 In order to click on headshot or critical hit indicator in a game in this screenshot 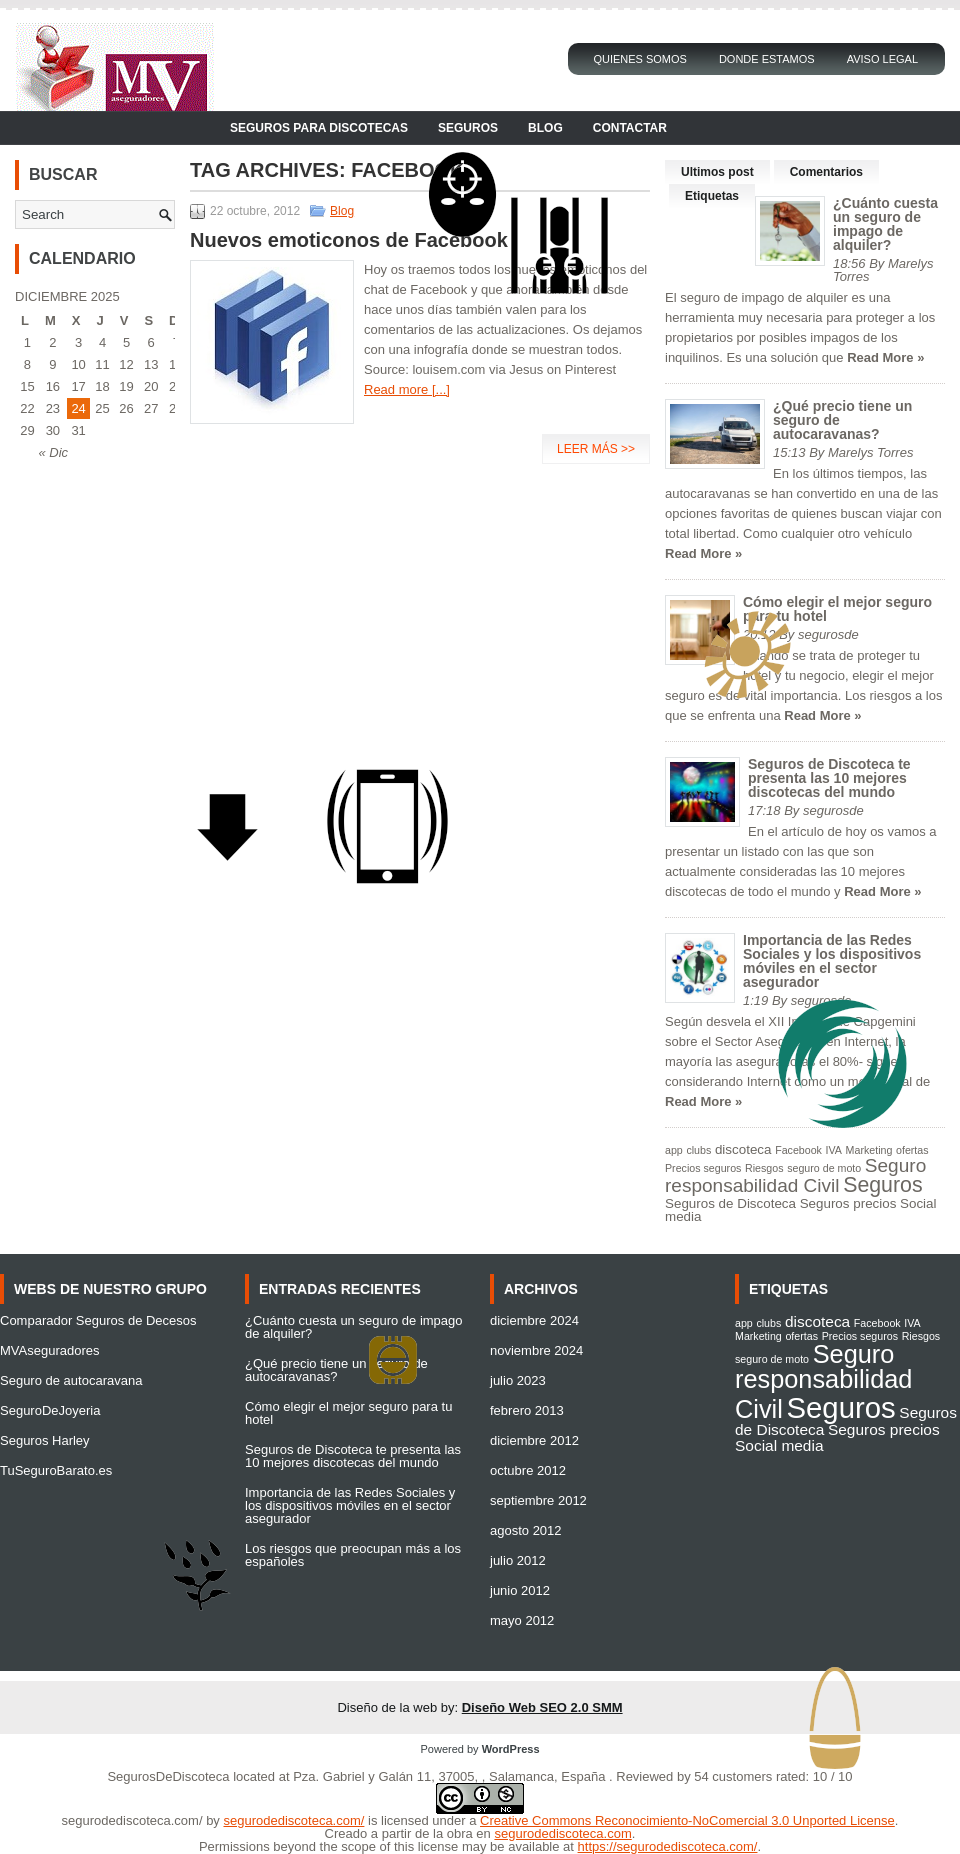, I will do `click(462, 194)`.